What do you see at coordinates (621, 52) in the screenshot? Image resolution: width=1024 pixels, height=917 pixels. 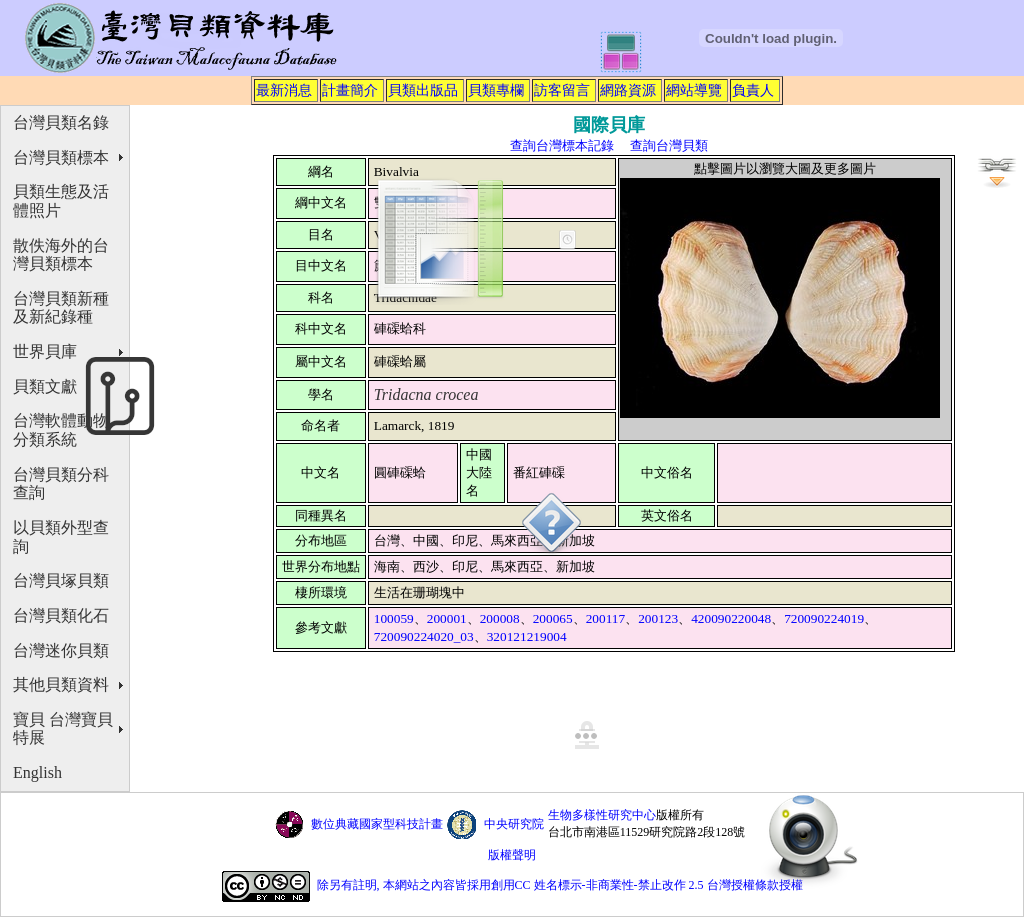 I see `select all items in the current view` at bounding box center [621, 52].